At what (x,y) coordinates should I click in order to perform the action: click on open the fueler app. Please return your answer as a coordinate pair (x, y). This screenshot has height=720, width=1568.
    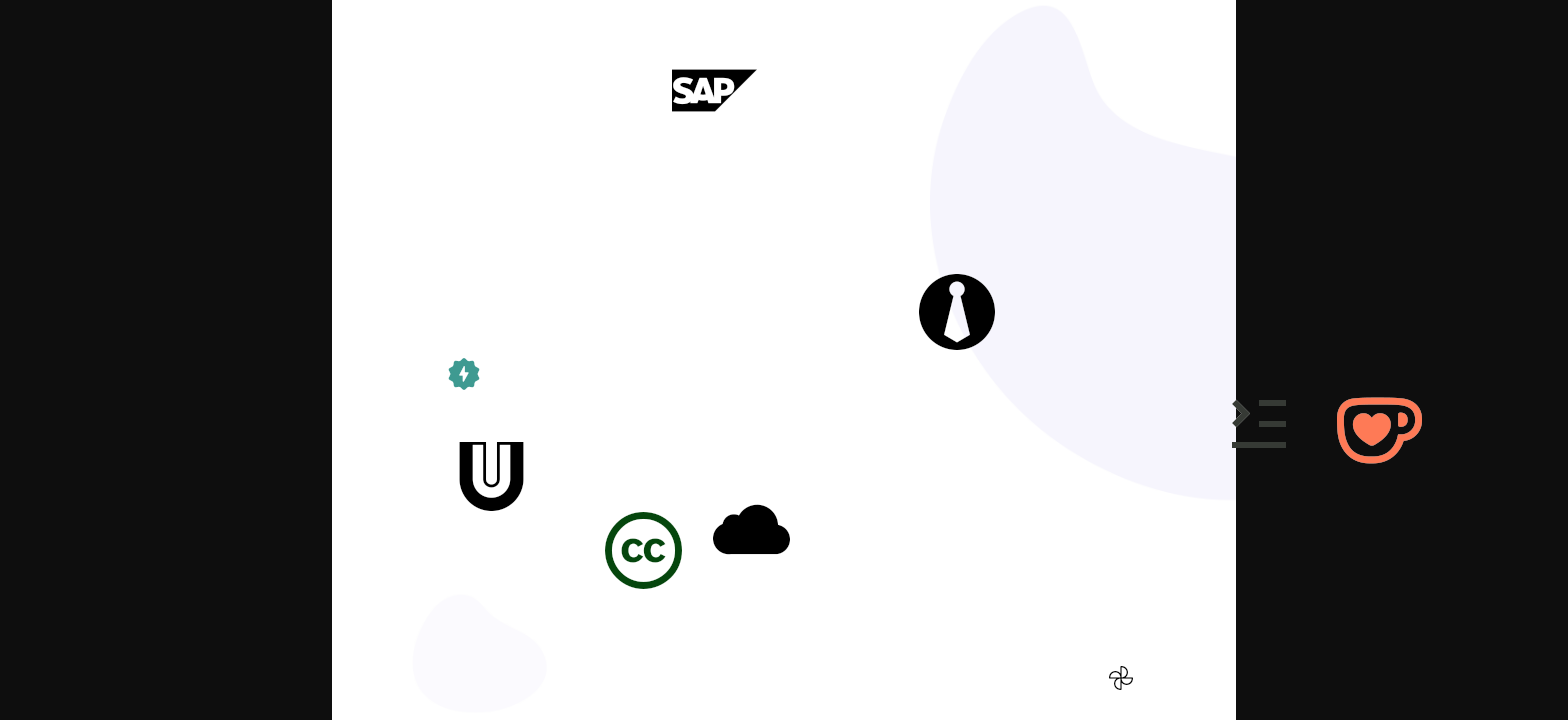
    Looking at the image, I should click on (464, 374).